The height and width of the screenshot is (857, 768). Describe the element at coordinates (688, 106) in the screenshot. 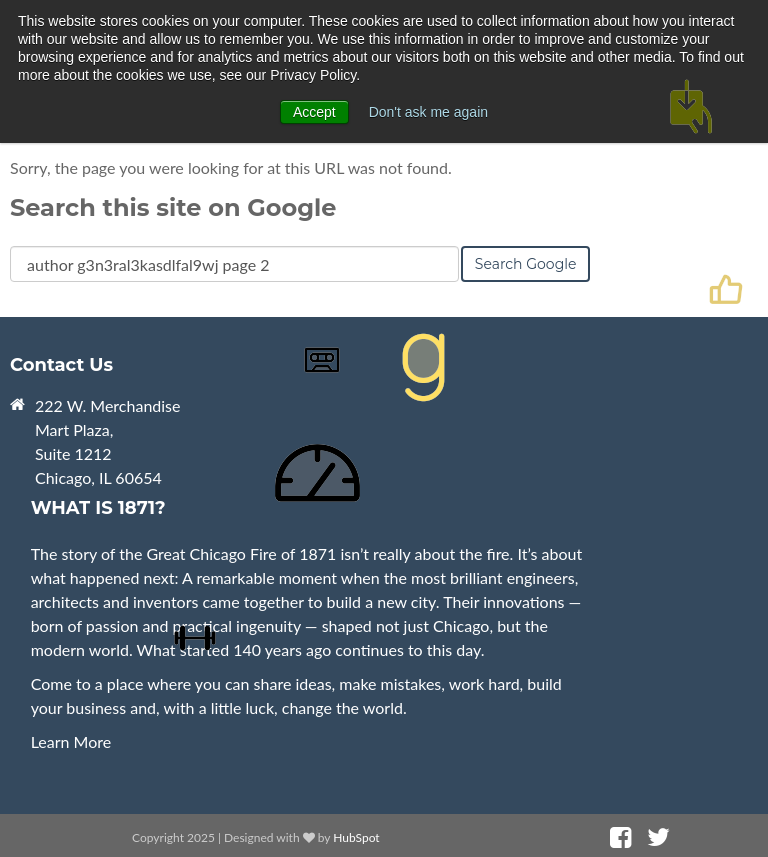

I see `withdraw or receive funds` at that location.